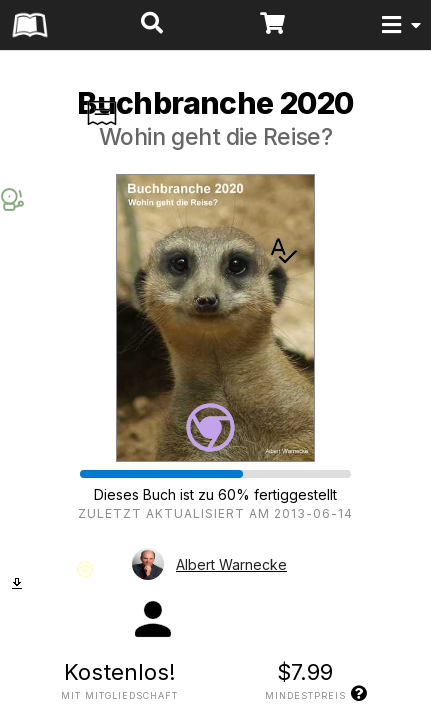 This screenshot has height=720, width=431. Describe the element at coordinates (210, 427) in the screenshot. I see `open Google Chrome browser` at that location.